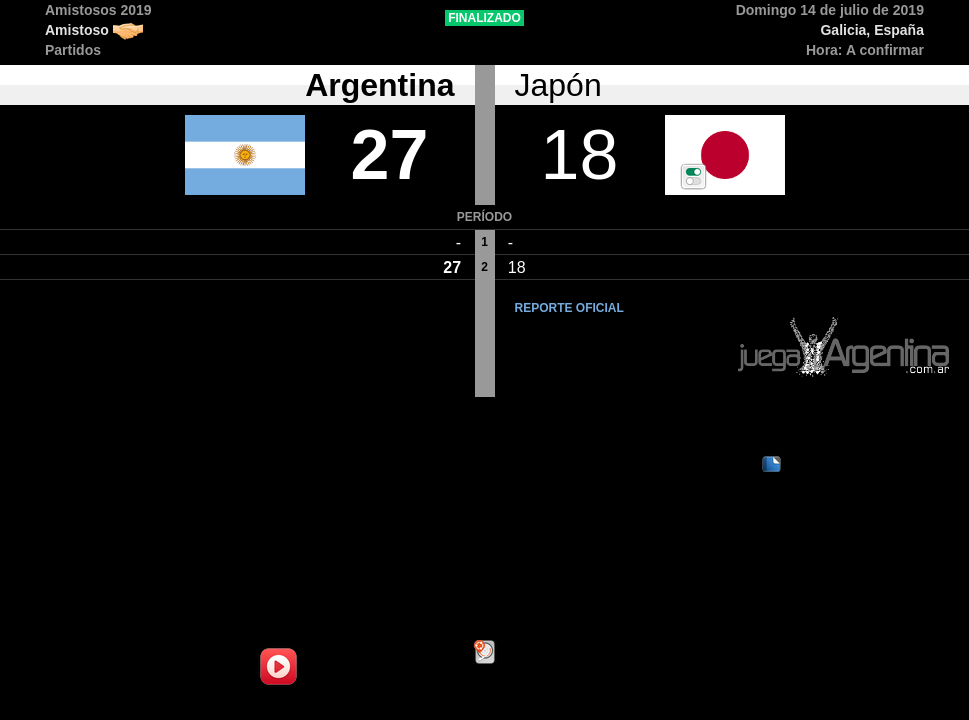 The height and width of the screenshot is (720, 969). I want to click on launch the ubiquity installer for ubuntu linux, so click(485, 652).